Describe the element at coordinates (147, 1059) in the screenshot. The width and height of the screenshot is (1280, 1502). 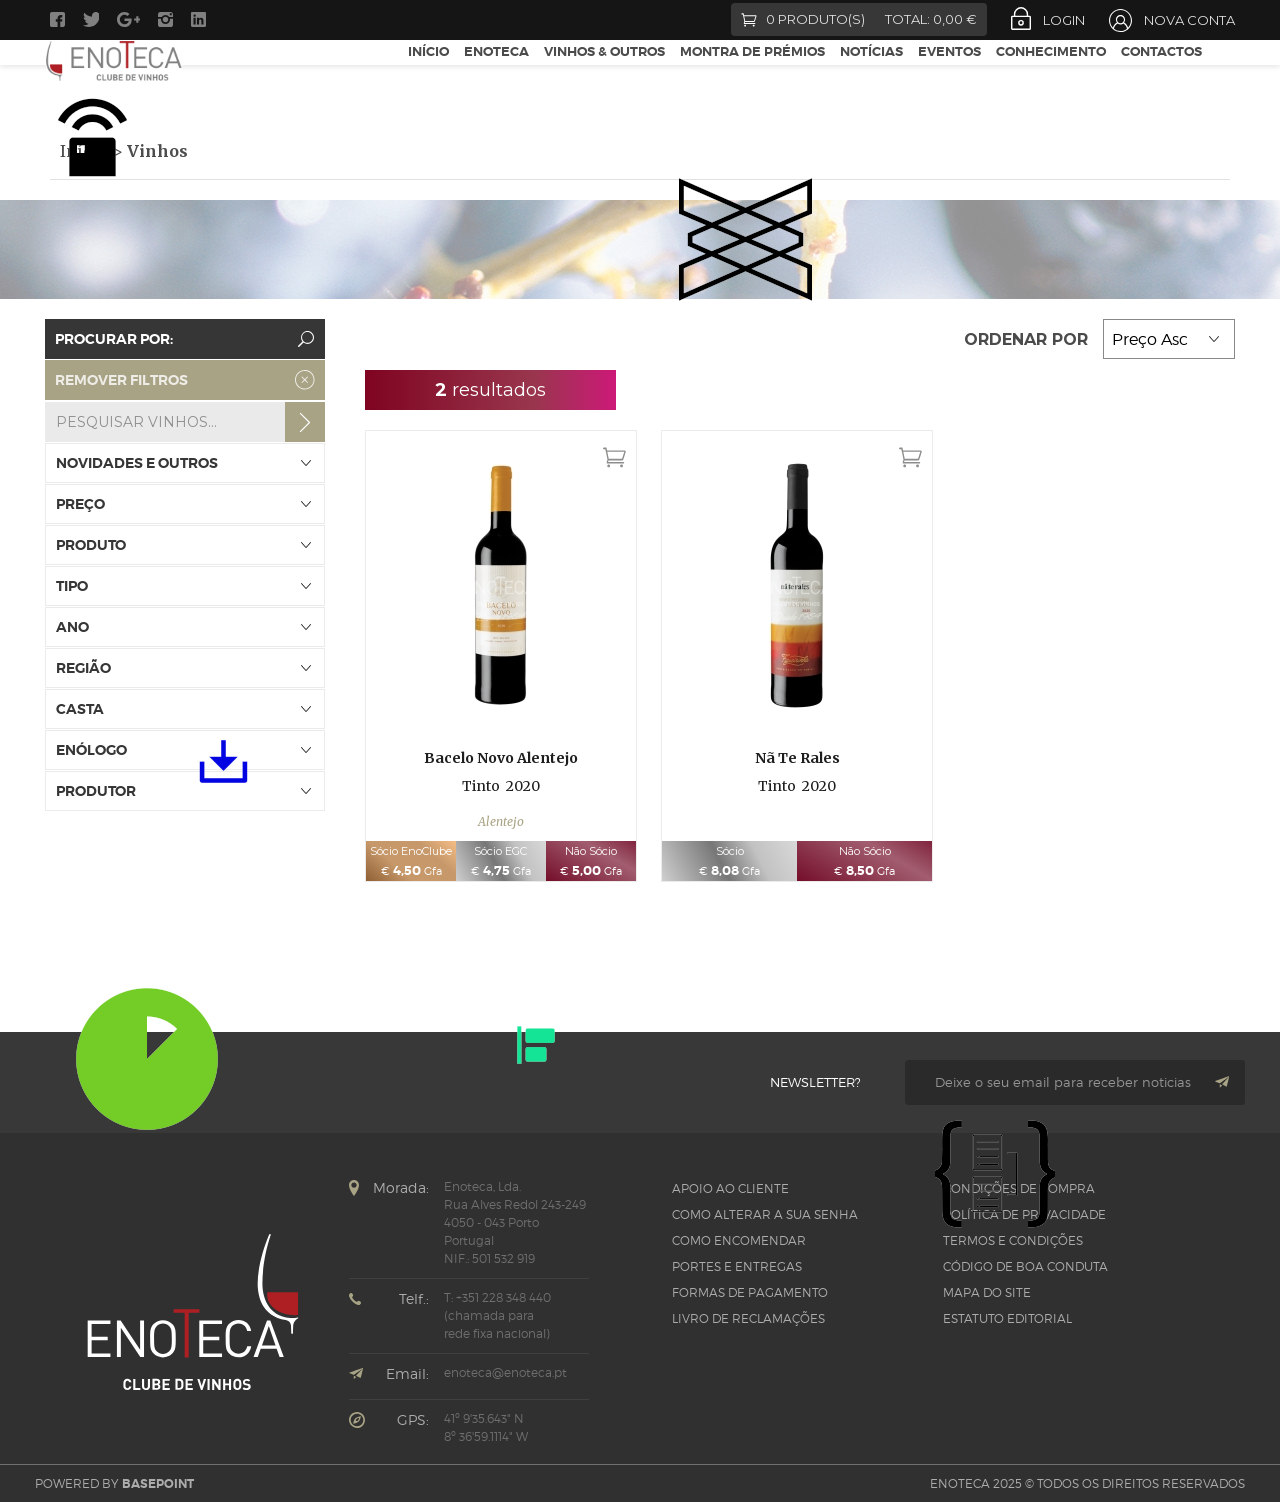
I see `indicates progress at early stage or first step` at that location.